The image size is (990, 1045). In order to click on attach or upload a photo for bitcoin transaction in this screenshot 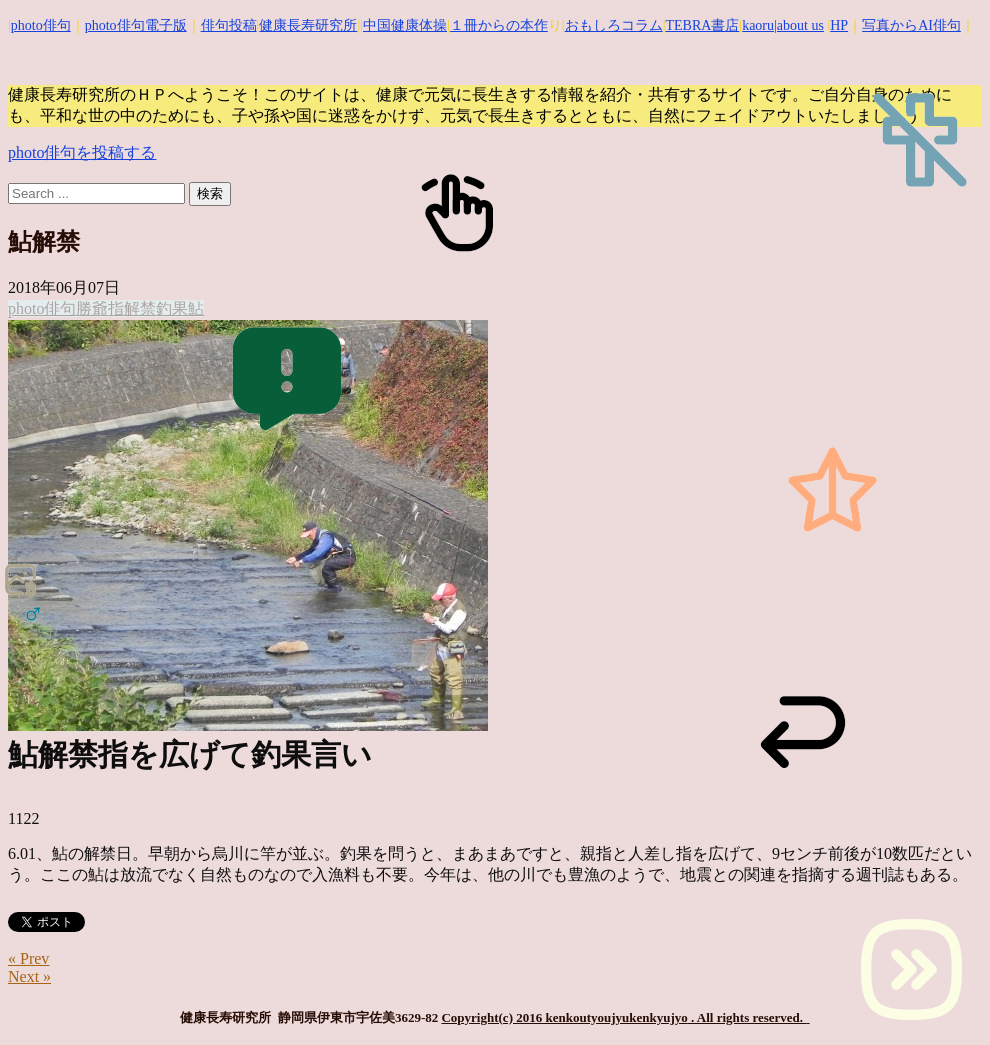, I will do `click(20, 579)`.